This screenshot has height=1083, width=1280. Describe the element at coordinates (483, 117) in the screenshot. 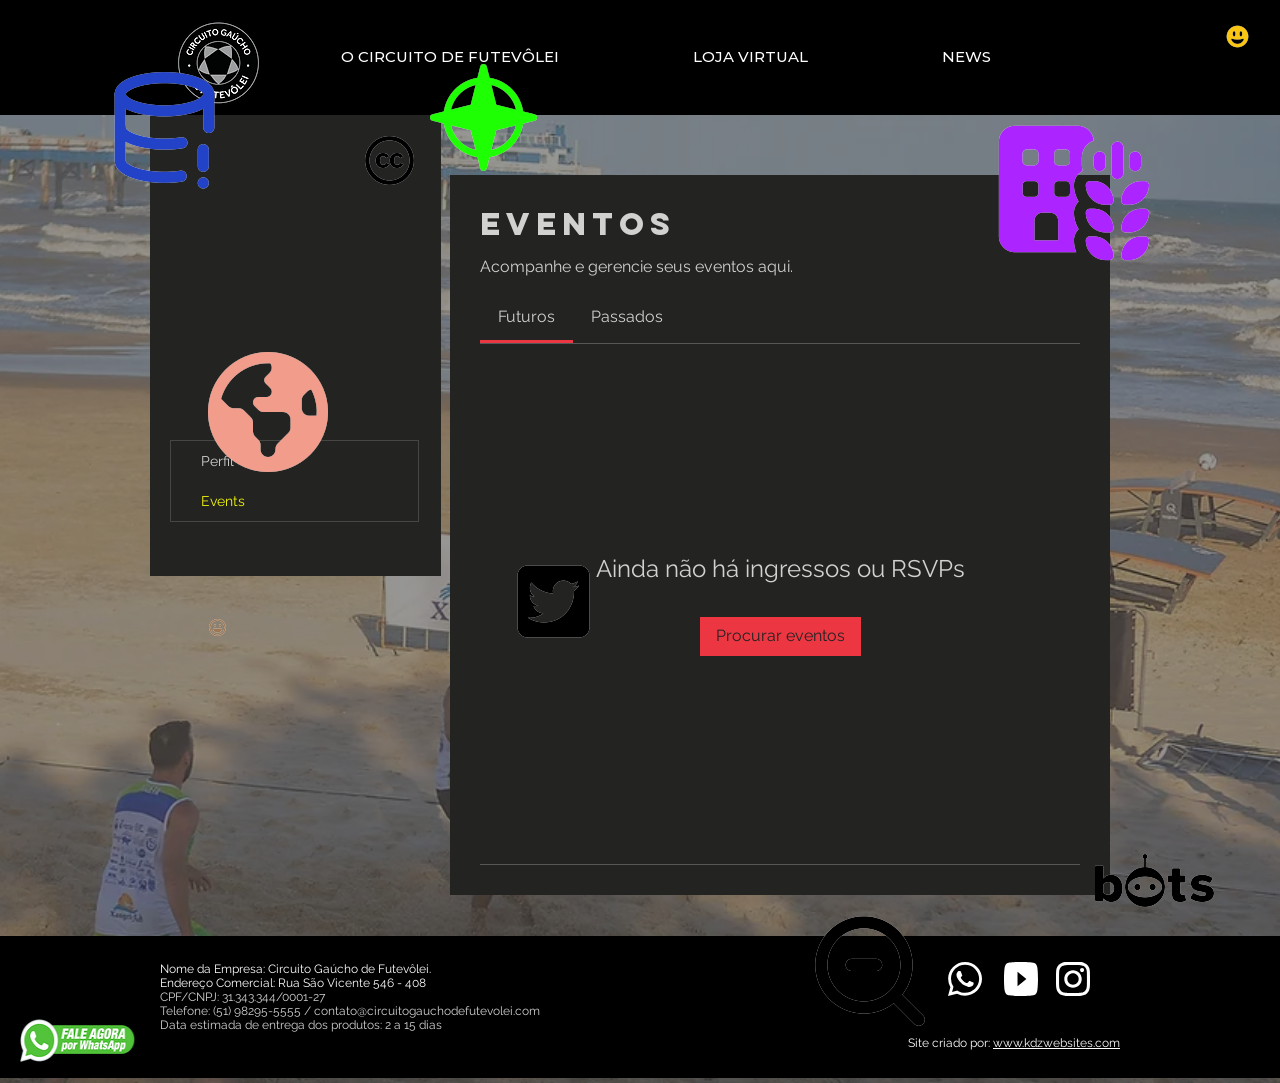

I see `access navigation or compass features` at that location.